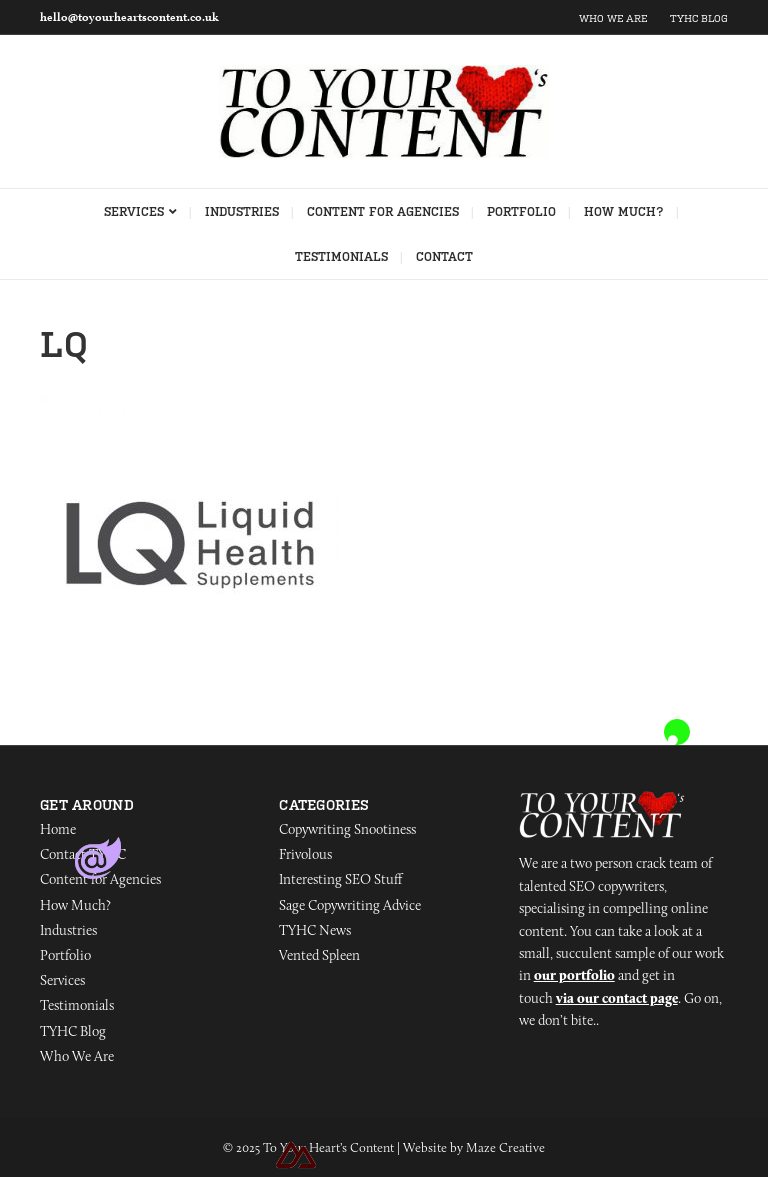 This screenshot has height=1177, width=768. What do you see at coordinates (296, 1155) in the screenshot?
I see `nuxt.js framework logo` at bounding box center [296, 1155].